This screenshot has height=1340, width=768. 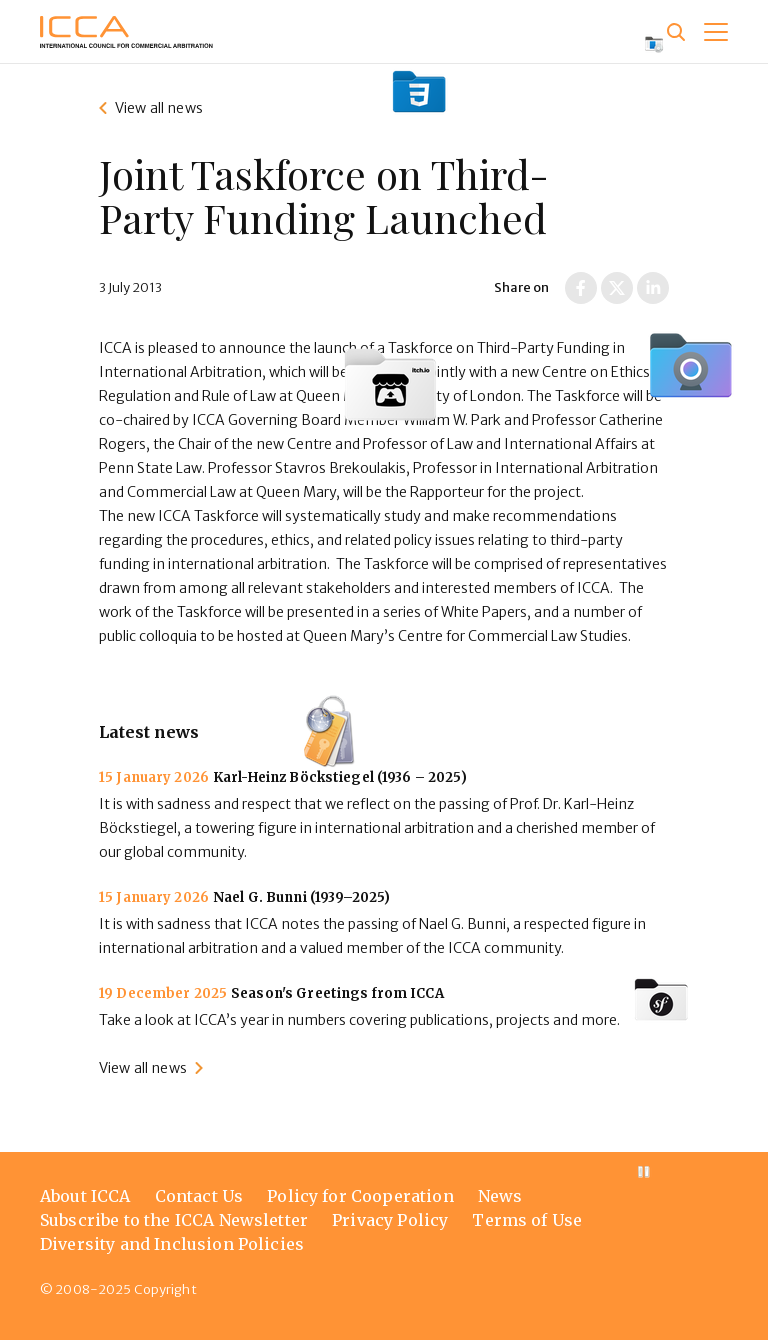 What do you see at coordinates (690, 367) in the screenshot?
I see `folder containing webcam recordings or video chat files` at bounding box center [690, 367].